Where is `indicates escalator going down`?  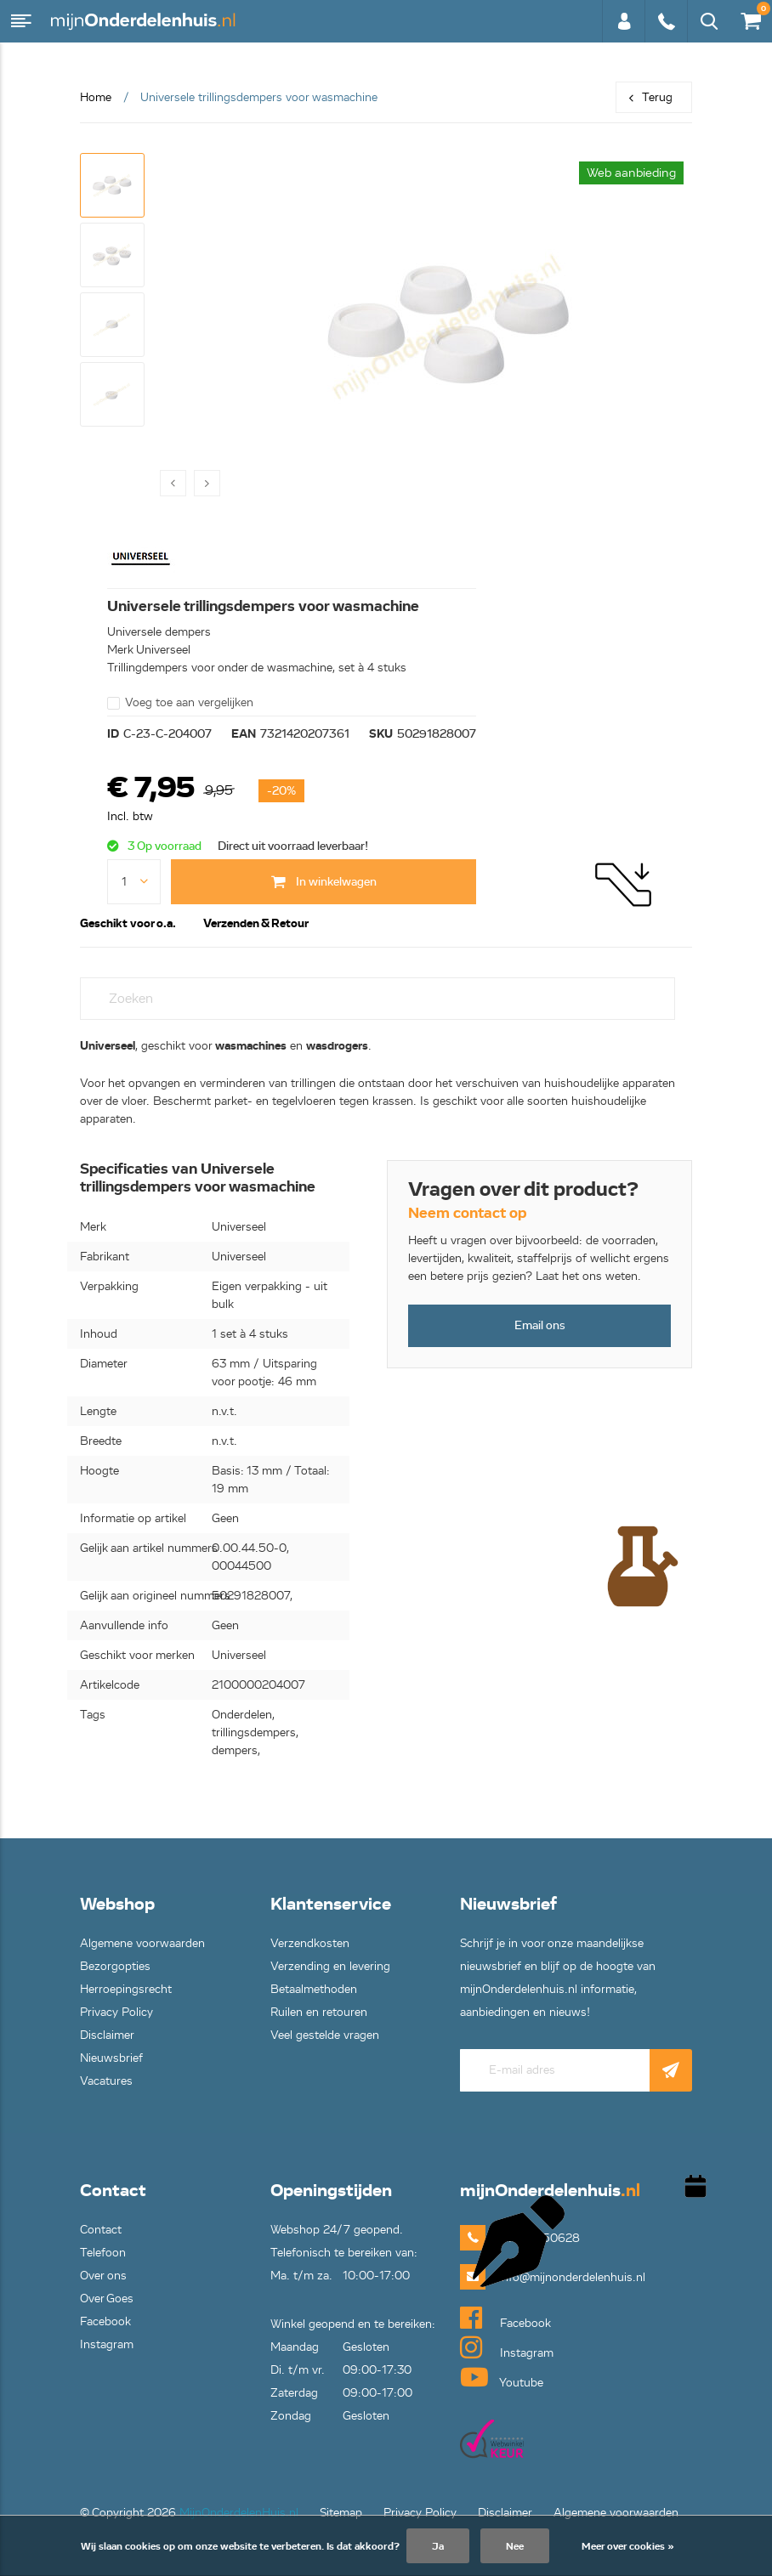
indicates escalator going down is located at coordinates (623, 885).